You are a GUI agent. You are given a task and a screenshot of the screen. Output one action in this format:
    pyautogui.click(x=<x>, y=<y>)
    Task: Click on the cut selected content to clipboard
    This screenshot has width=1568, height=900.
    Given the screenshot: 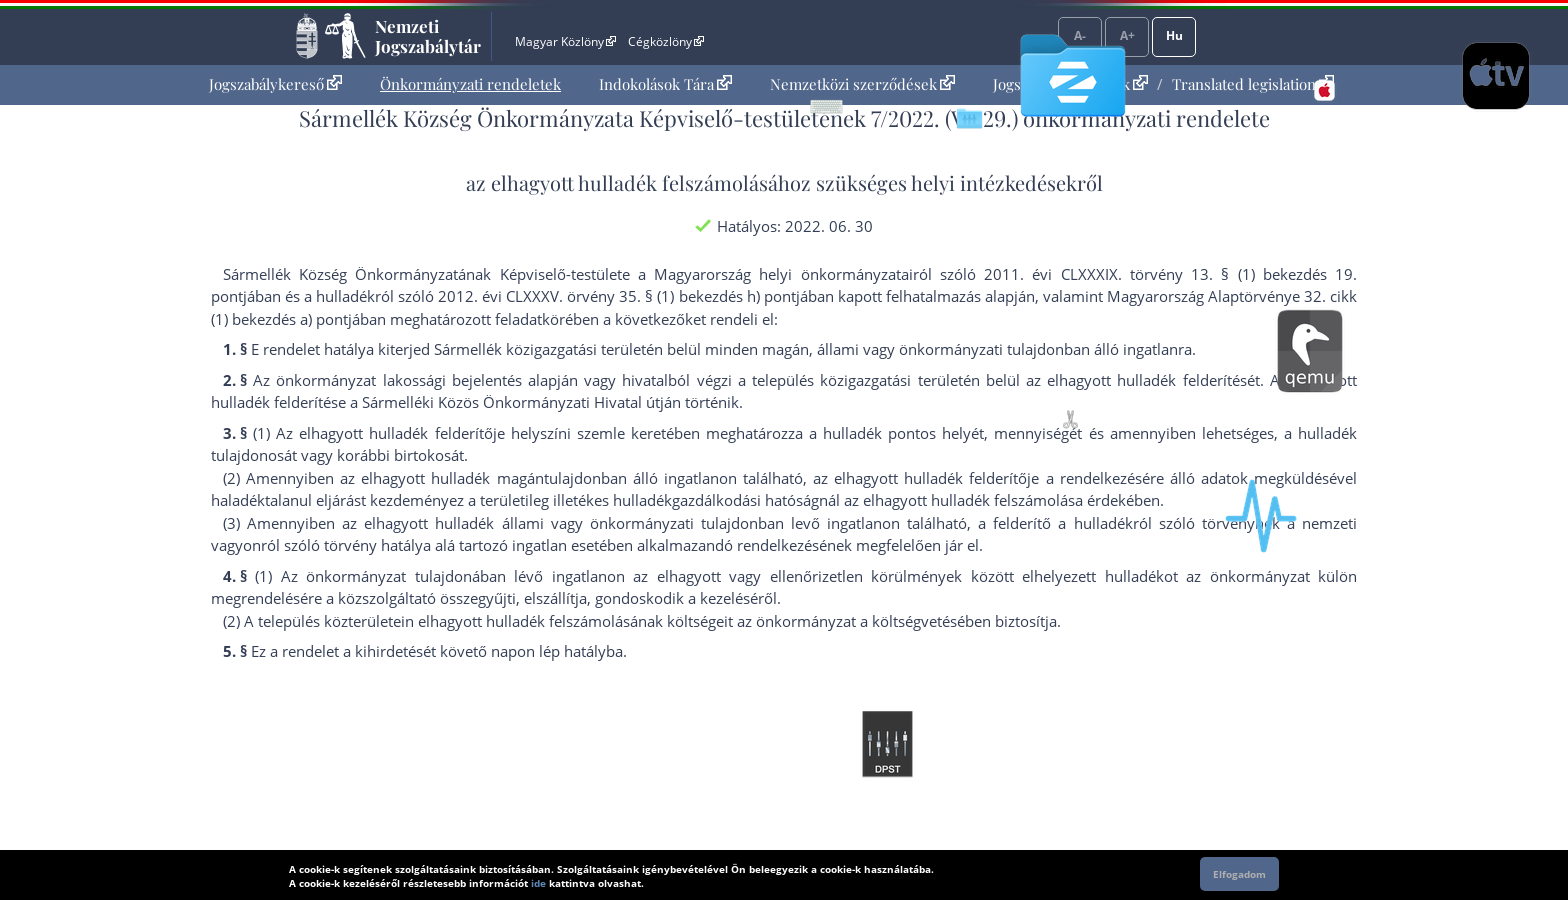 What is the action you would take?
    pyautogui.click(x=1070, y=419)
    